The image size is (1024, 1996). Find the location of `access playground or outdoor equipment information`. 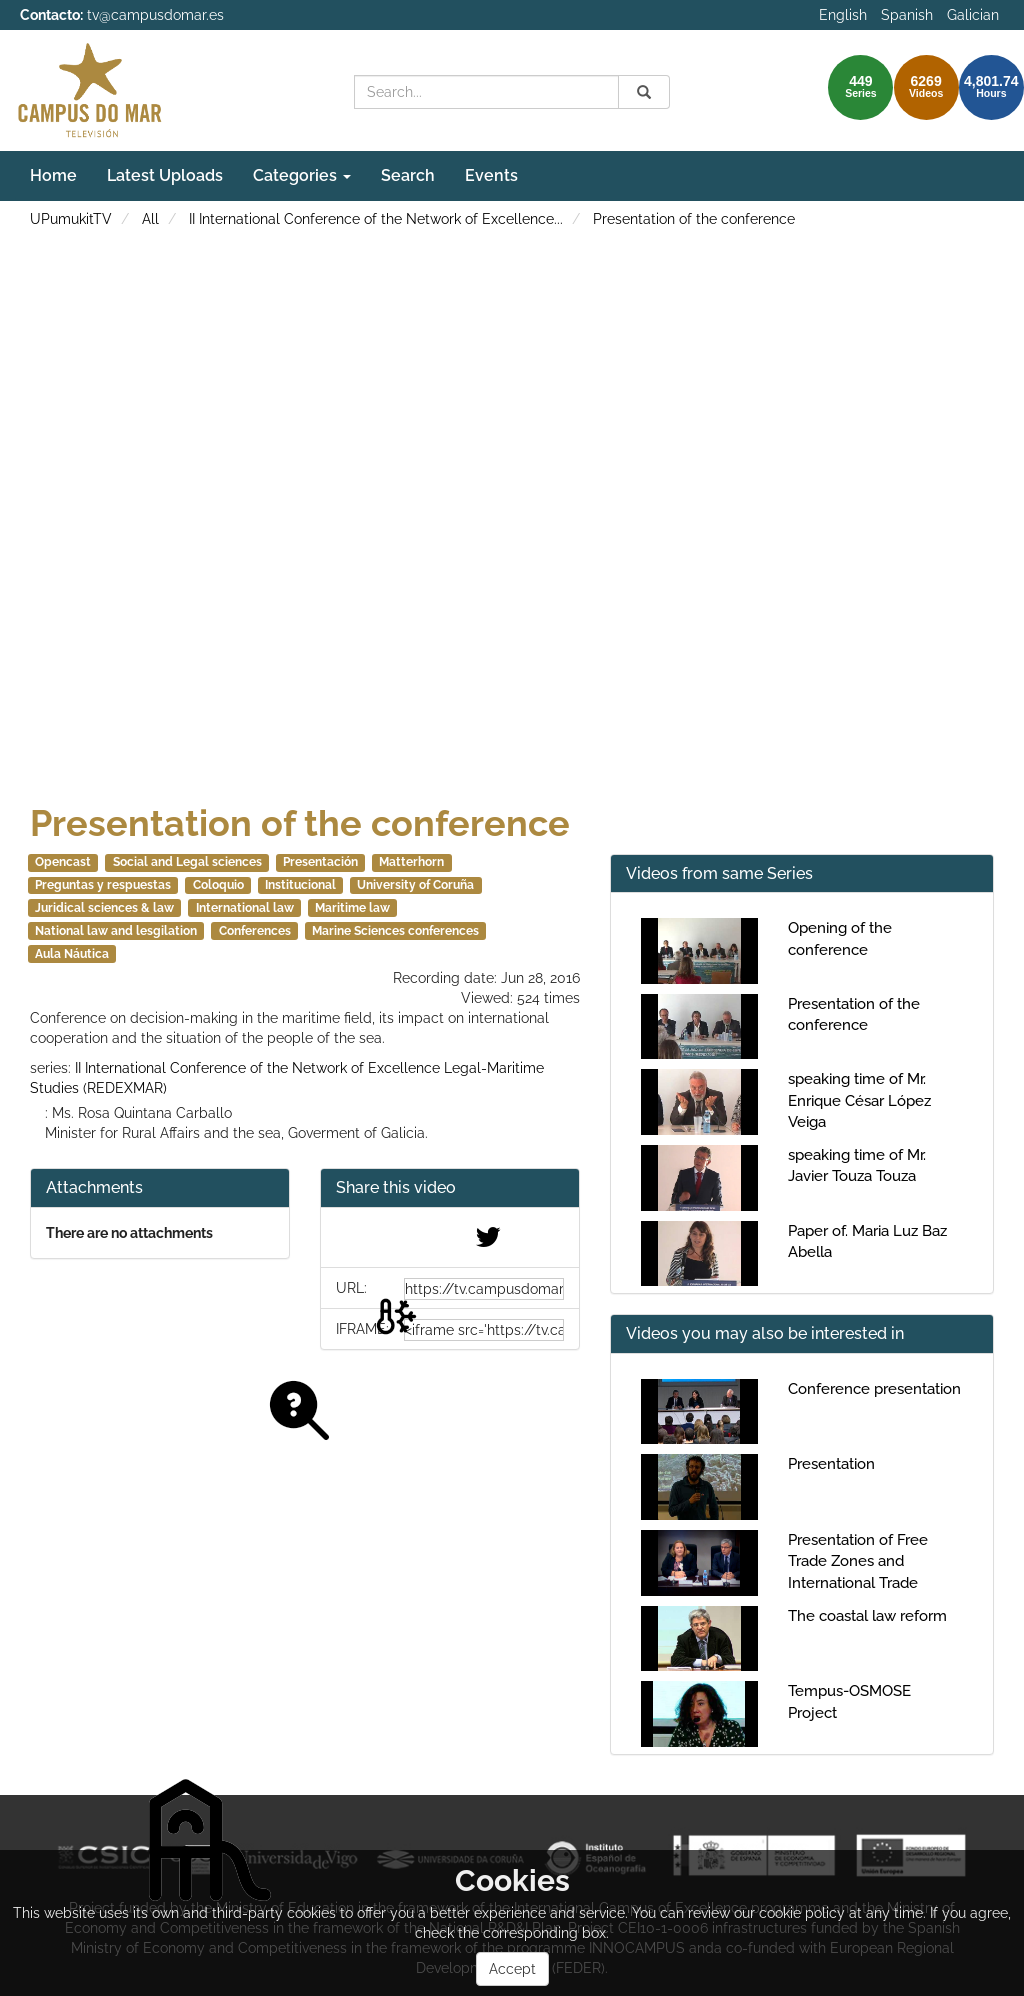

access playground or outdoor equipment information is located at coordinates (210, 1840).